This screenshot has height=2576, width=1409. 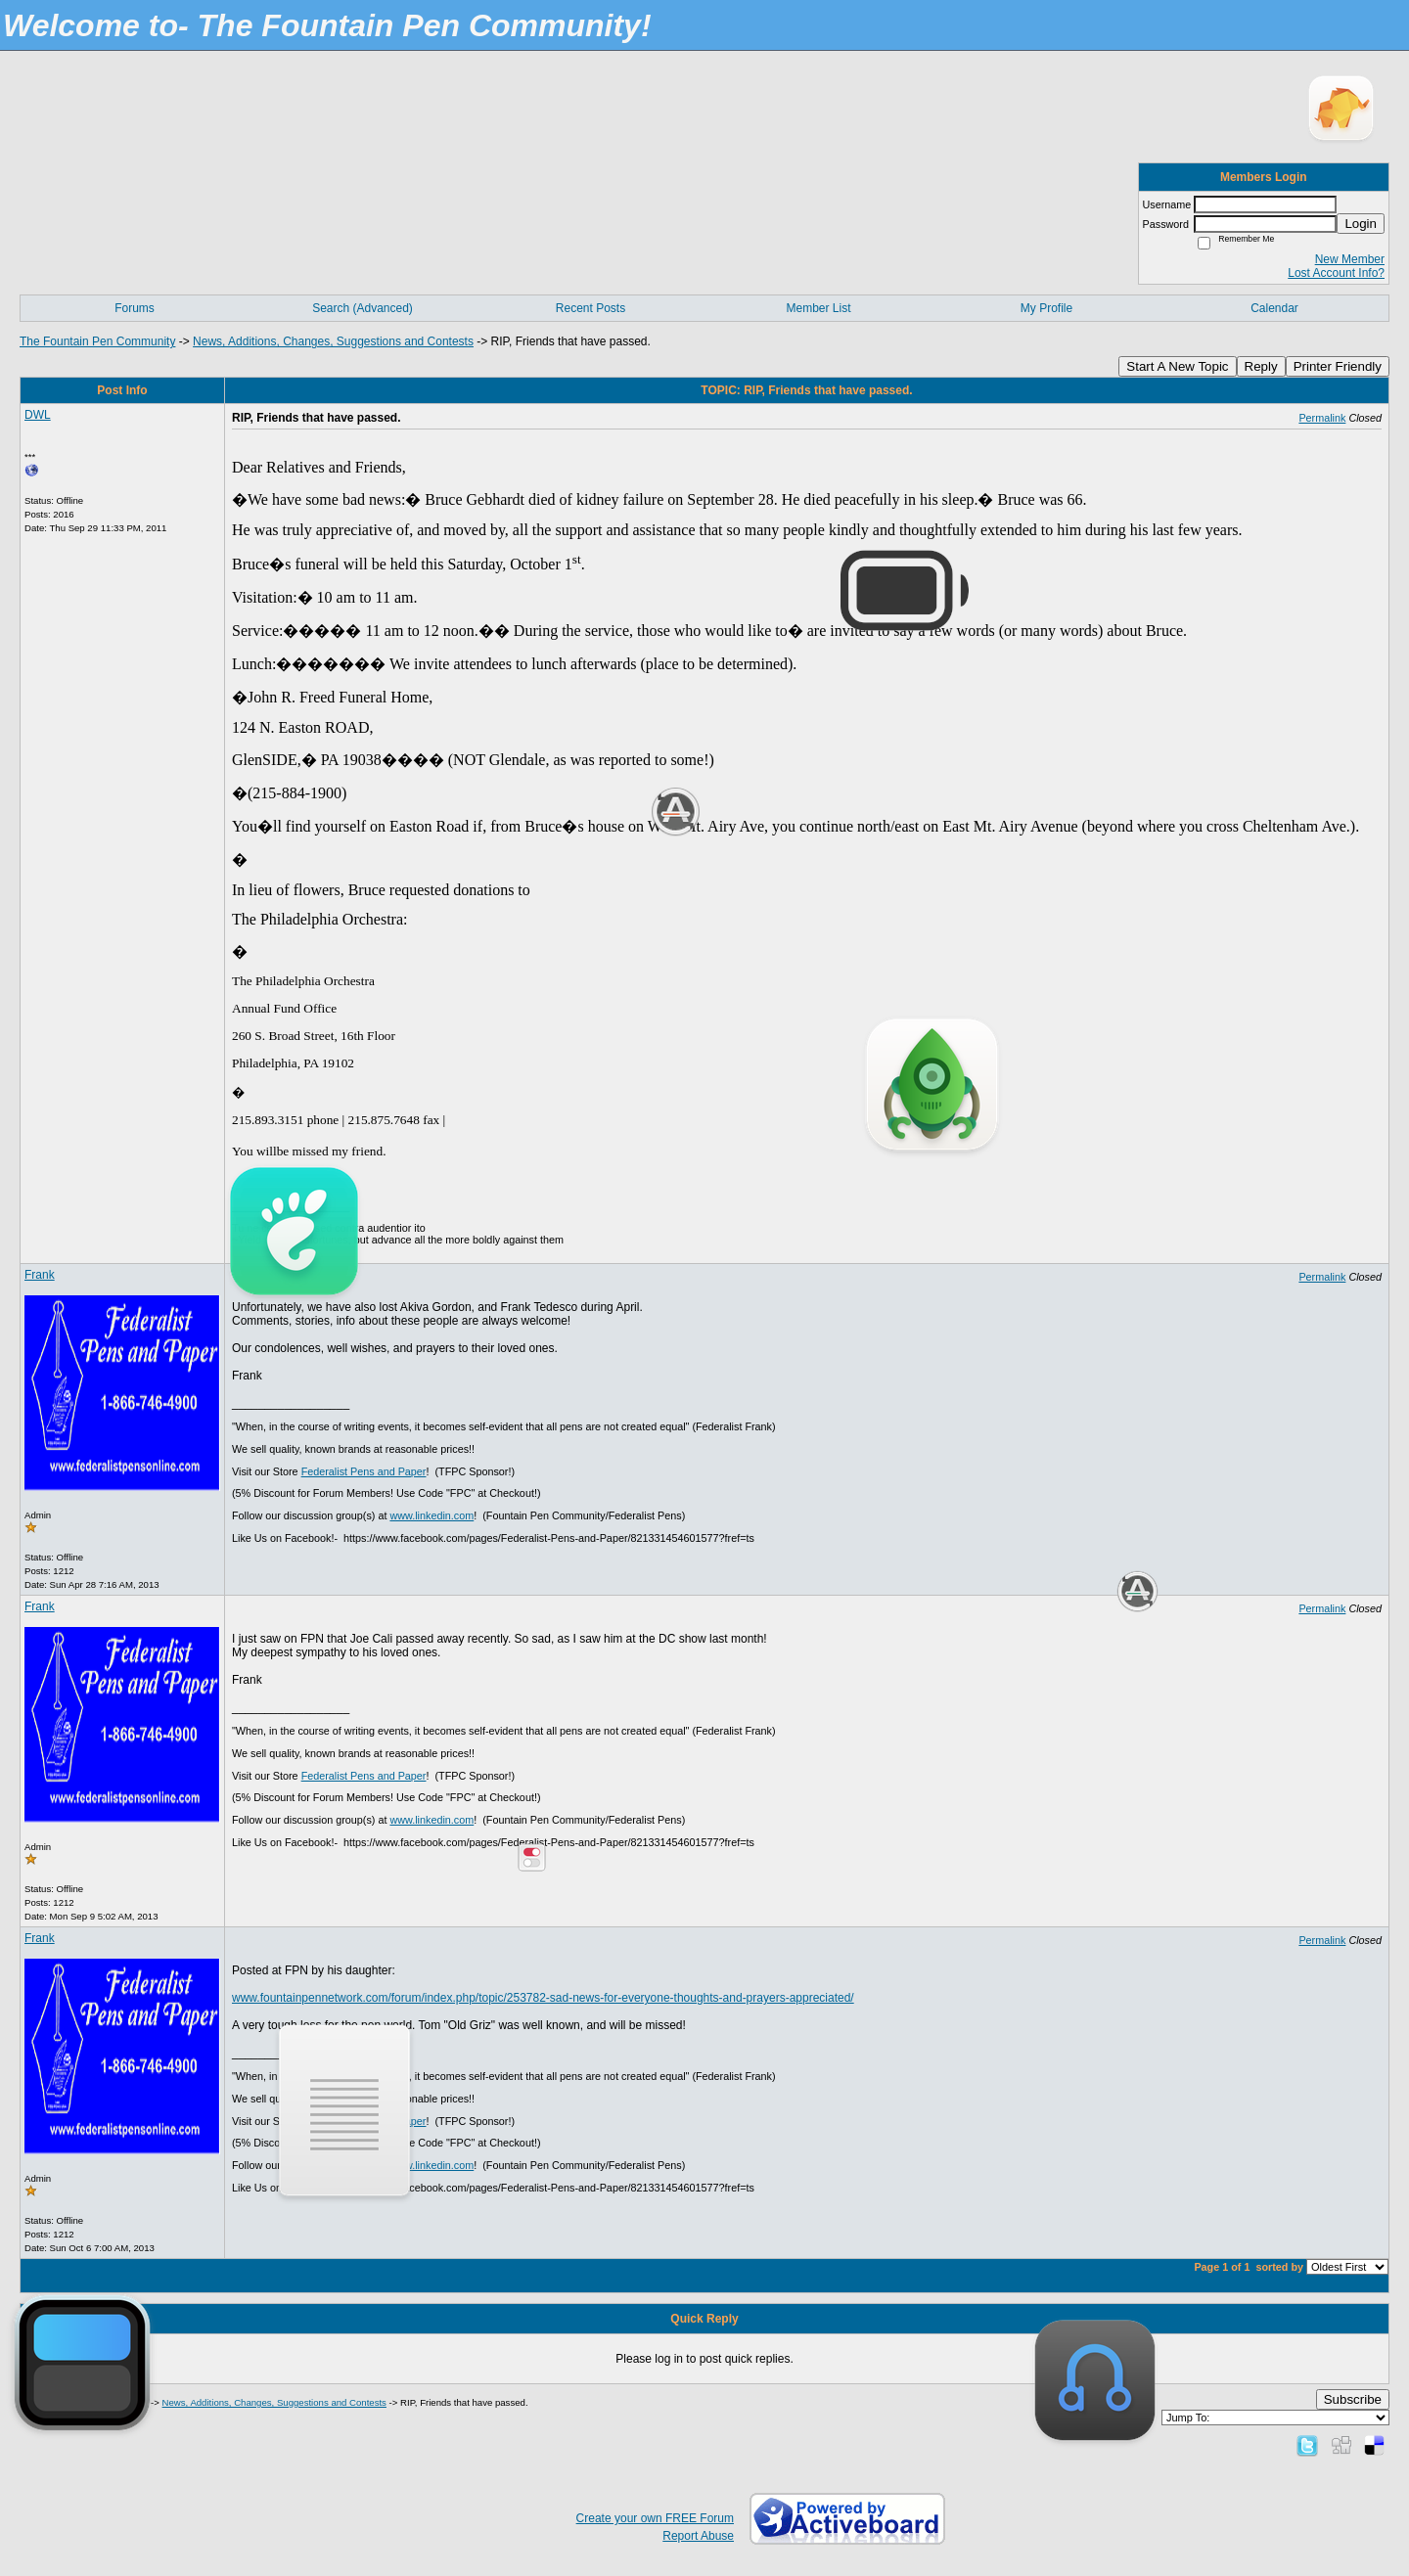 What do you see at coordinates (1341, 108) in the screenshot?
I see `open TablePlus database management app` at bounding box center [1341, 108].